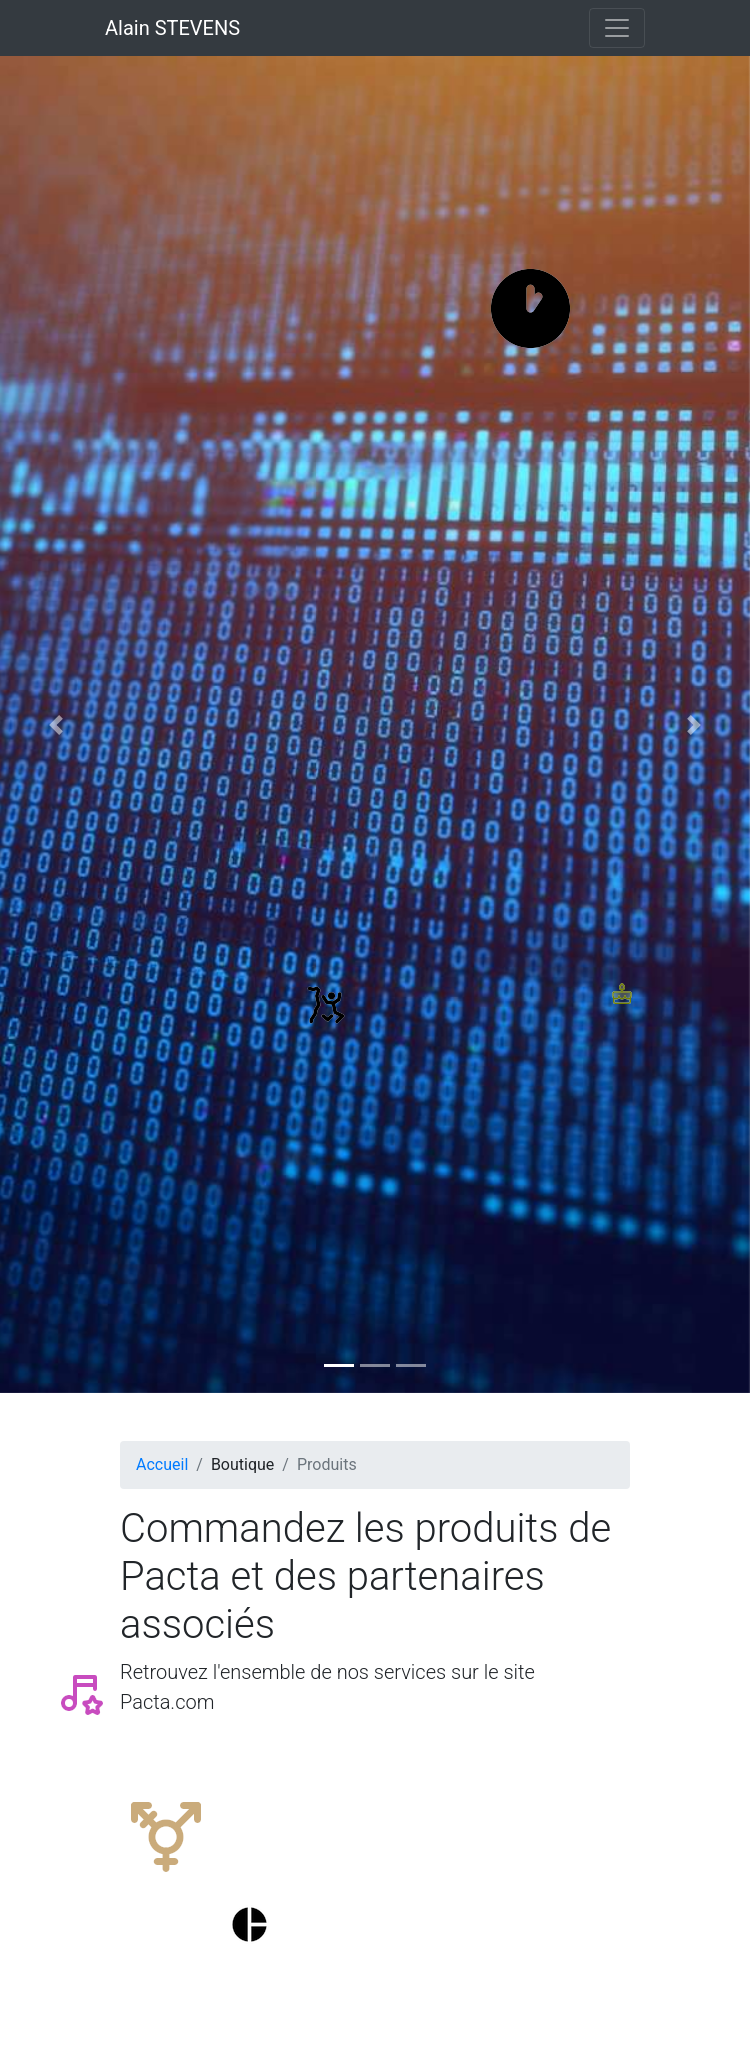  I want to click on indicates the current time is 1 o'clock, so click(530, 308).